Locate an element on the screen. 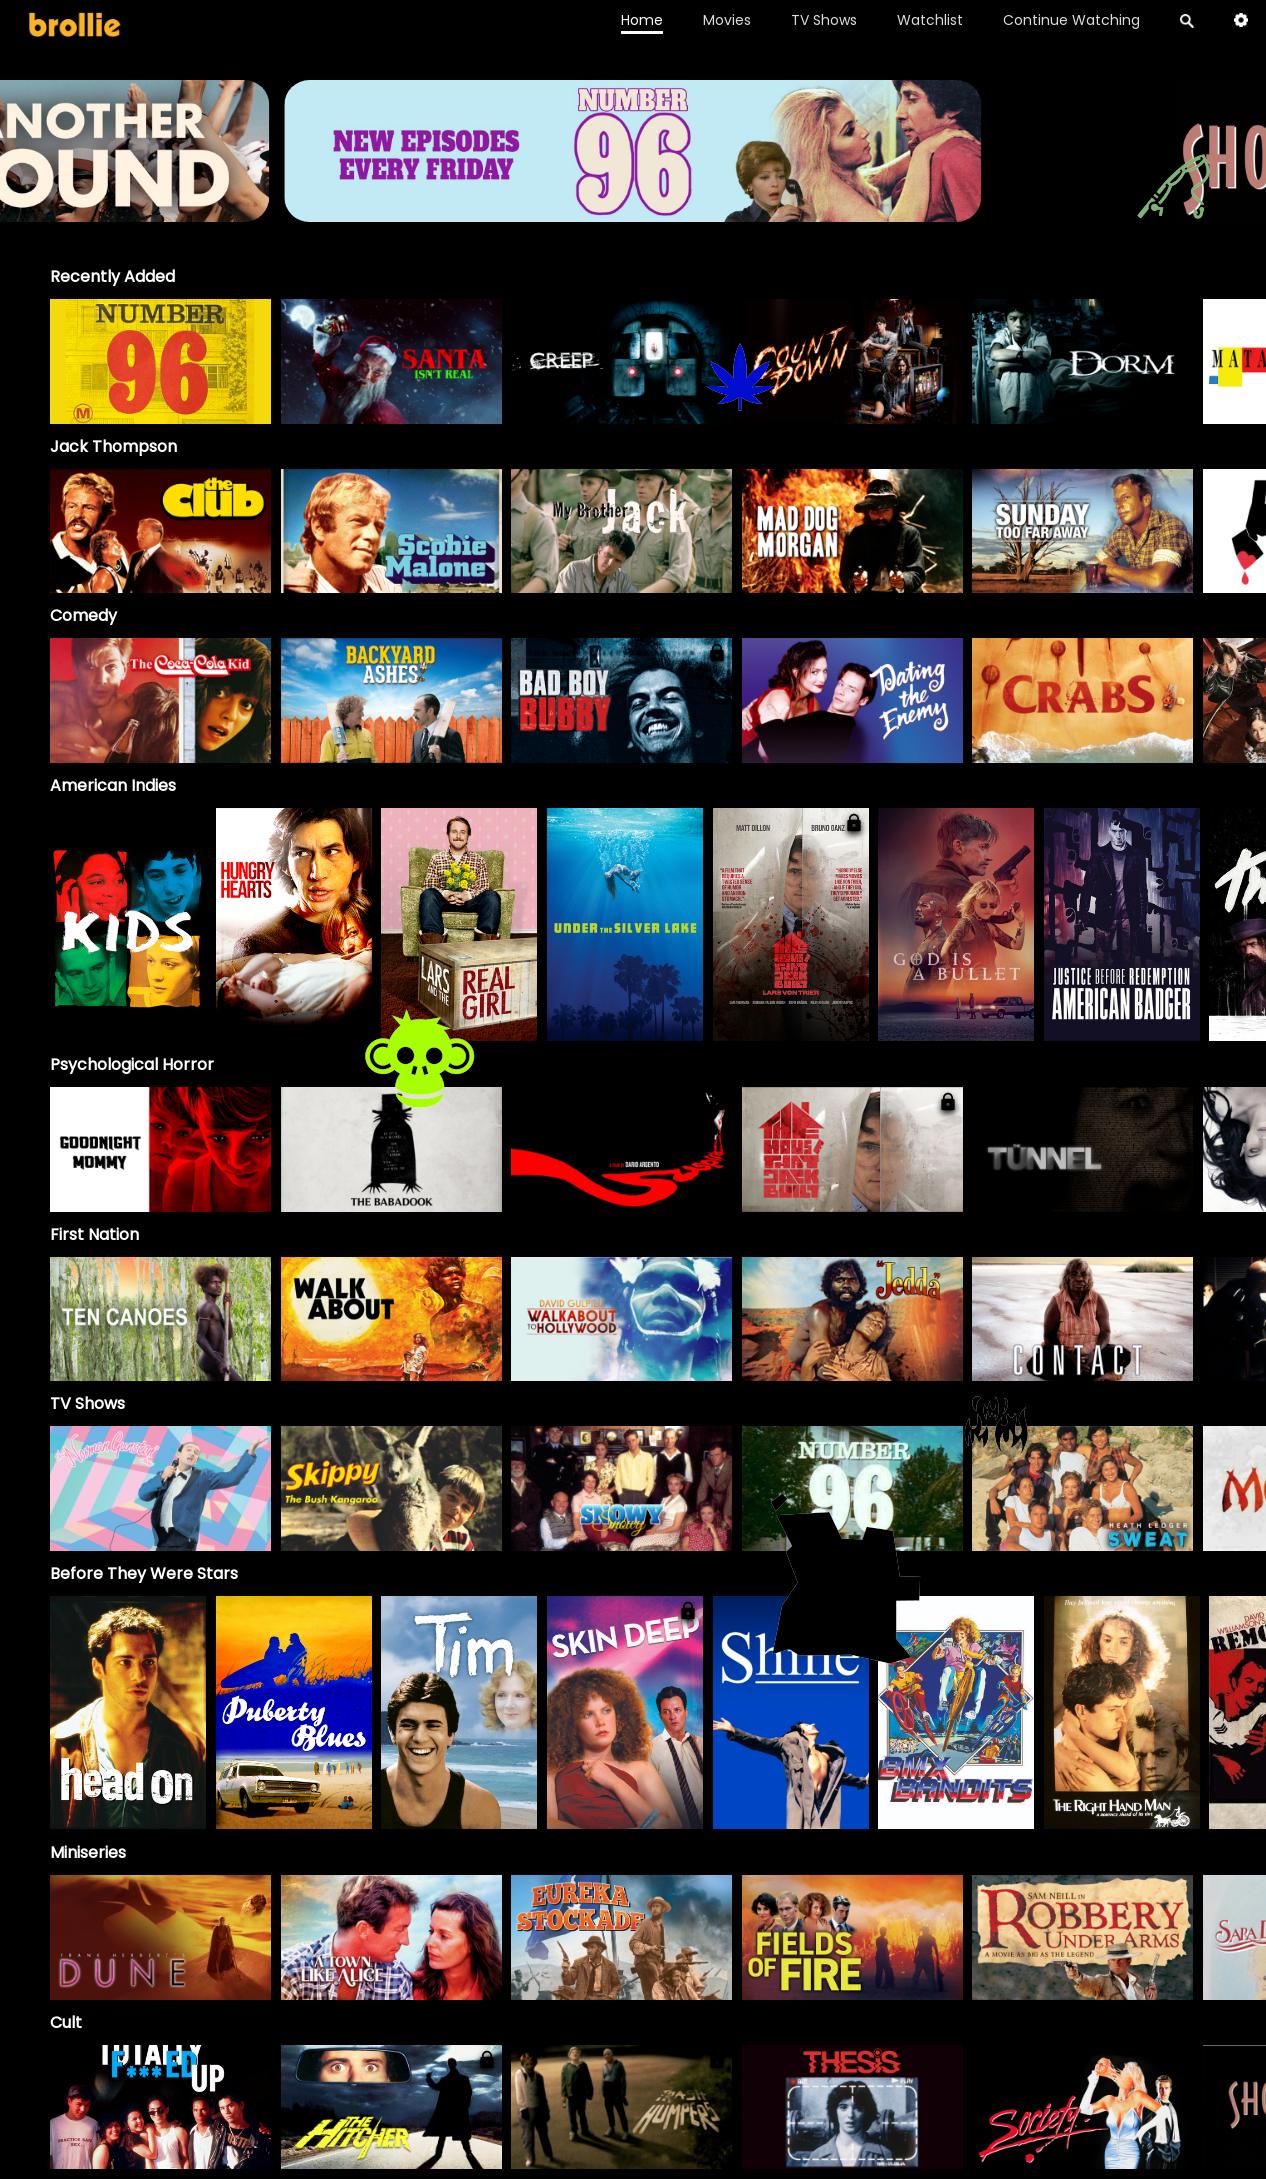  indicates active wildfire alerts in your area is located at coordinates (996, 1428).